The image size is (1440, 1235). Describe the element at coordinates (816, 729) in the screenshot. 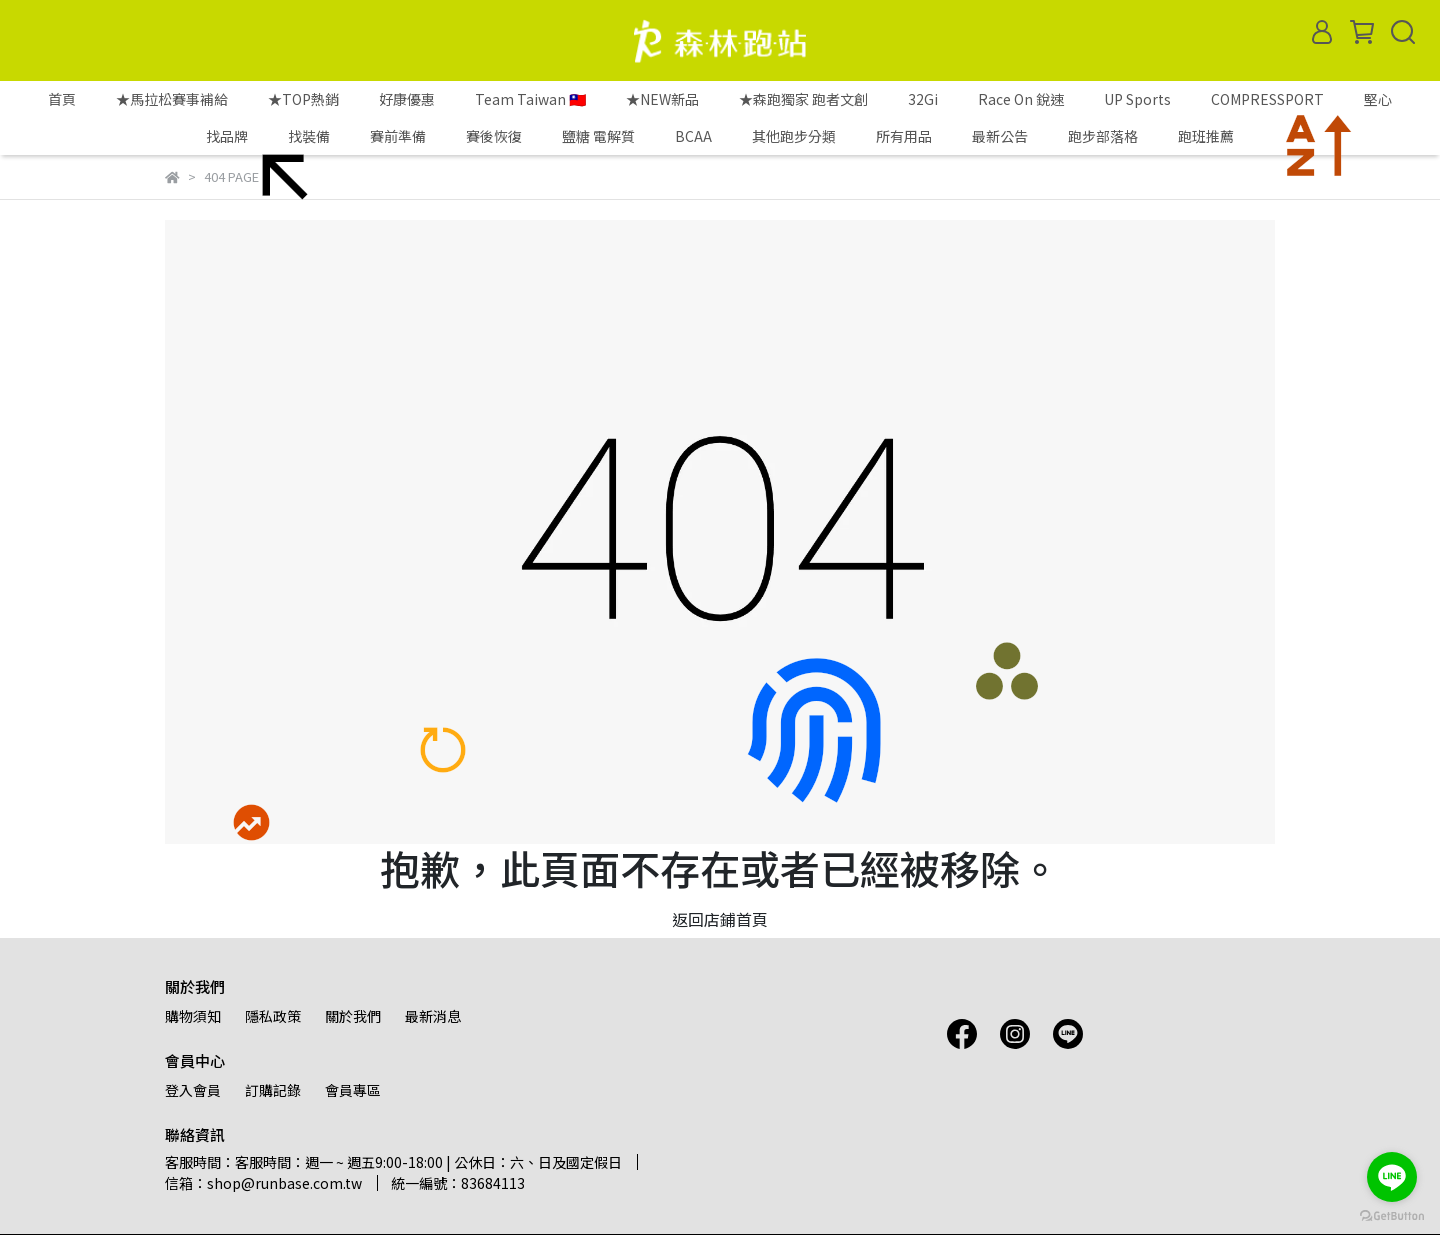

I see `authenticate with fingerprint` at that location.